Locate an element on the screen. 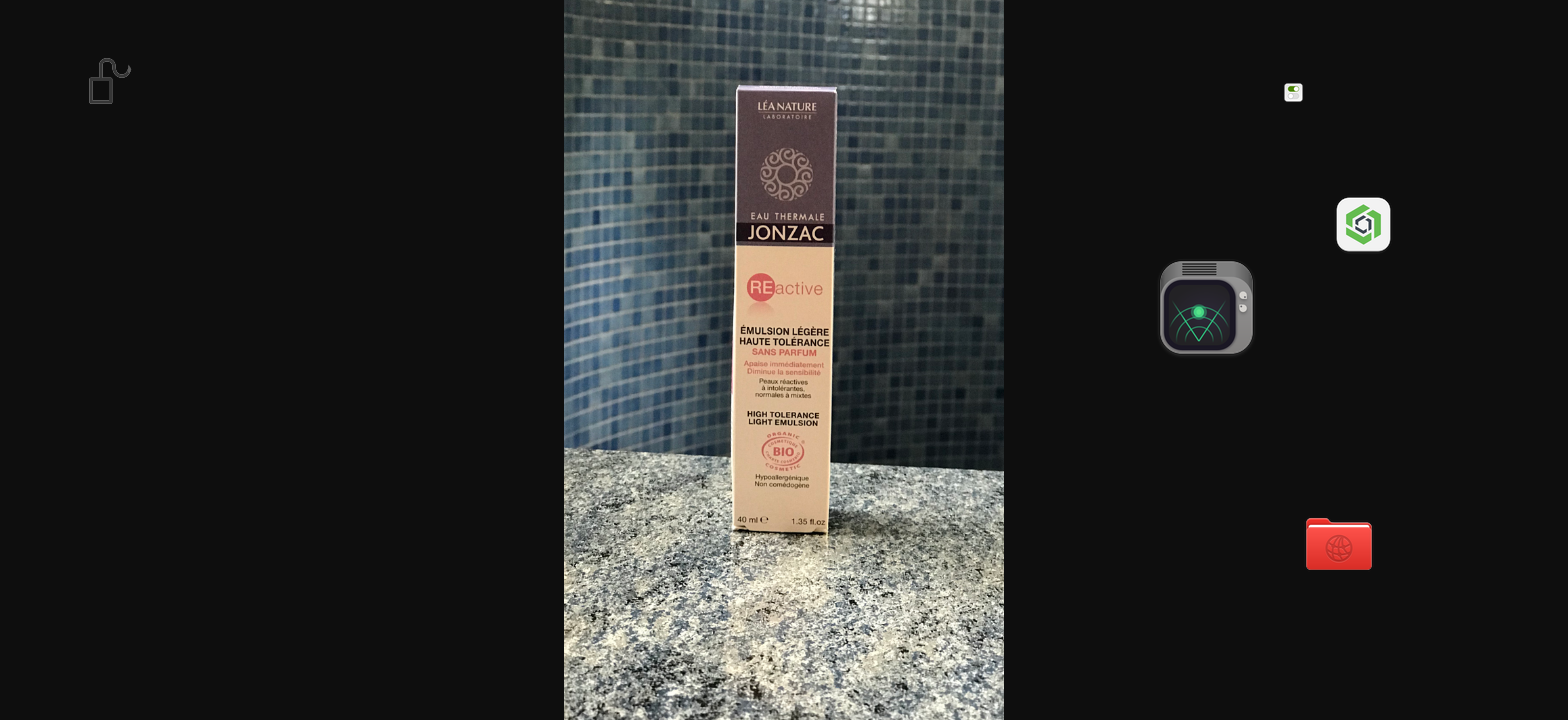 This screenshot has height=720, width=1568. folder containing html or web files is located at coordinates (1339, 544).